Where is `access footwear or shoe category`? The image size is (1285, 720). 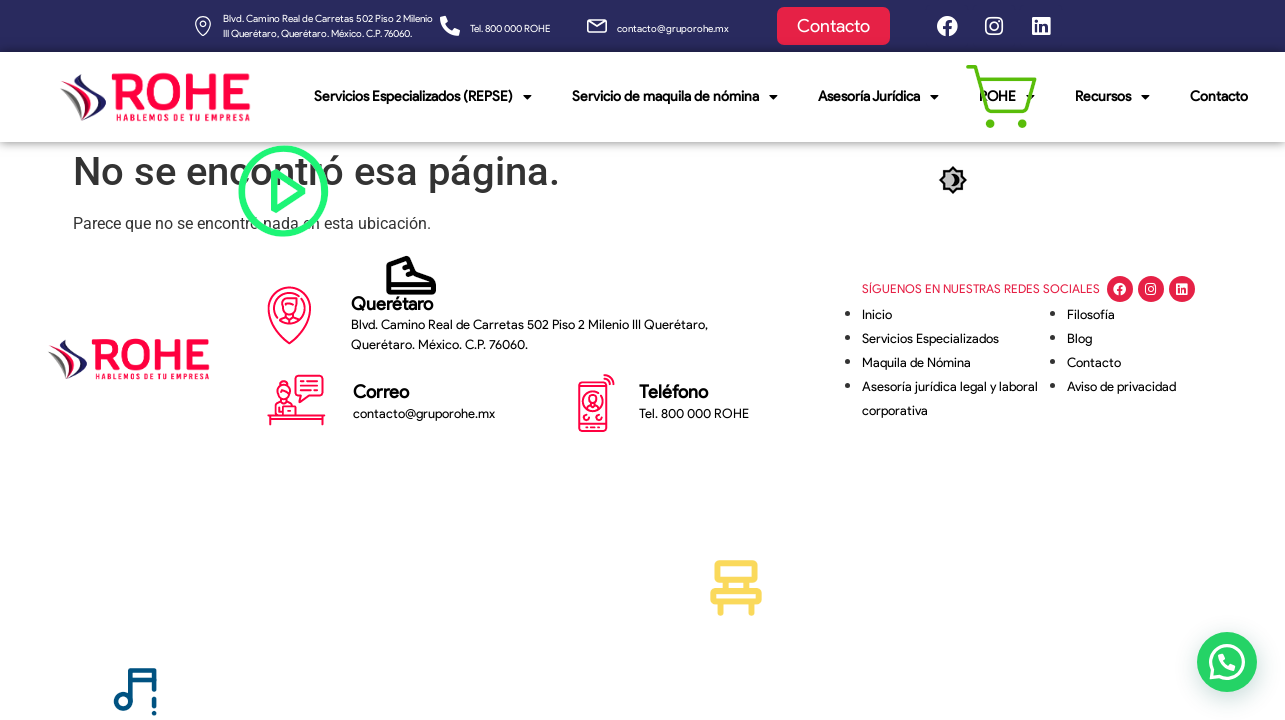 access footwear or shoe category is located at coordinates (409, 277).